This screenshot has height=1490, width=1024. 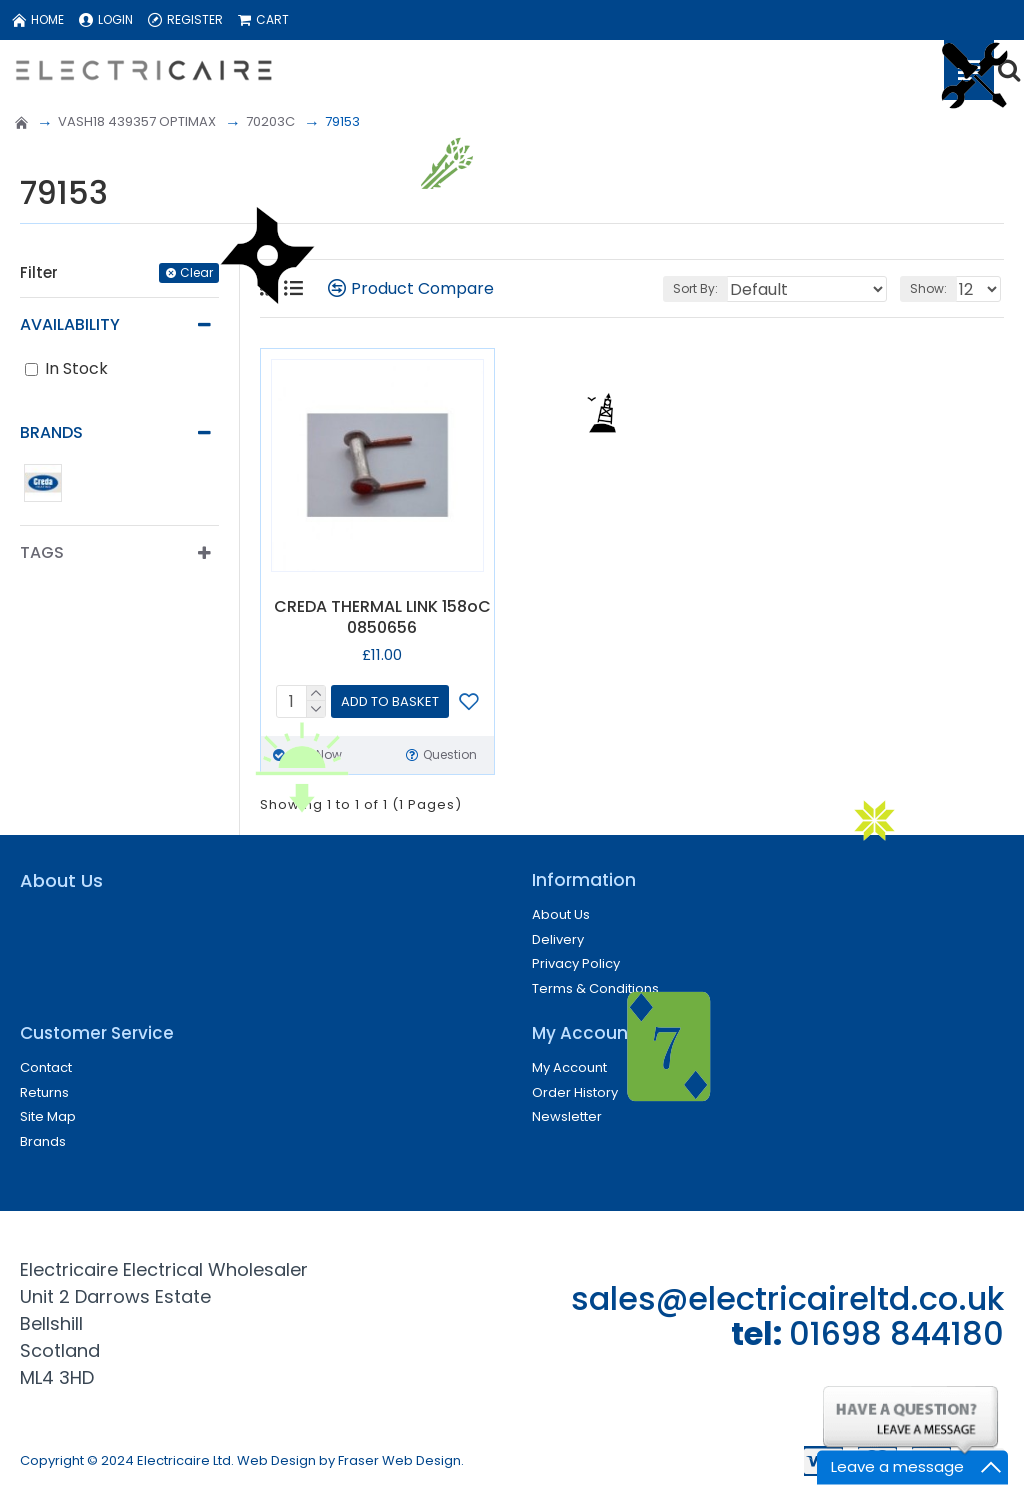 What do you see at coordinates (447, 163) in the screenshot?
I see `select asparagus as an ingredient` at bounding box center [447, 163].